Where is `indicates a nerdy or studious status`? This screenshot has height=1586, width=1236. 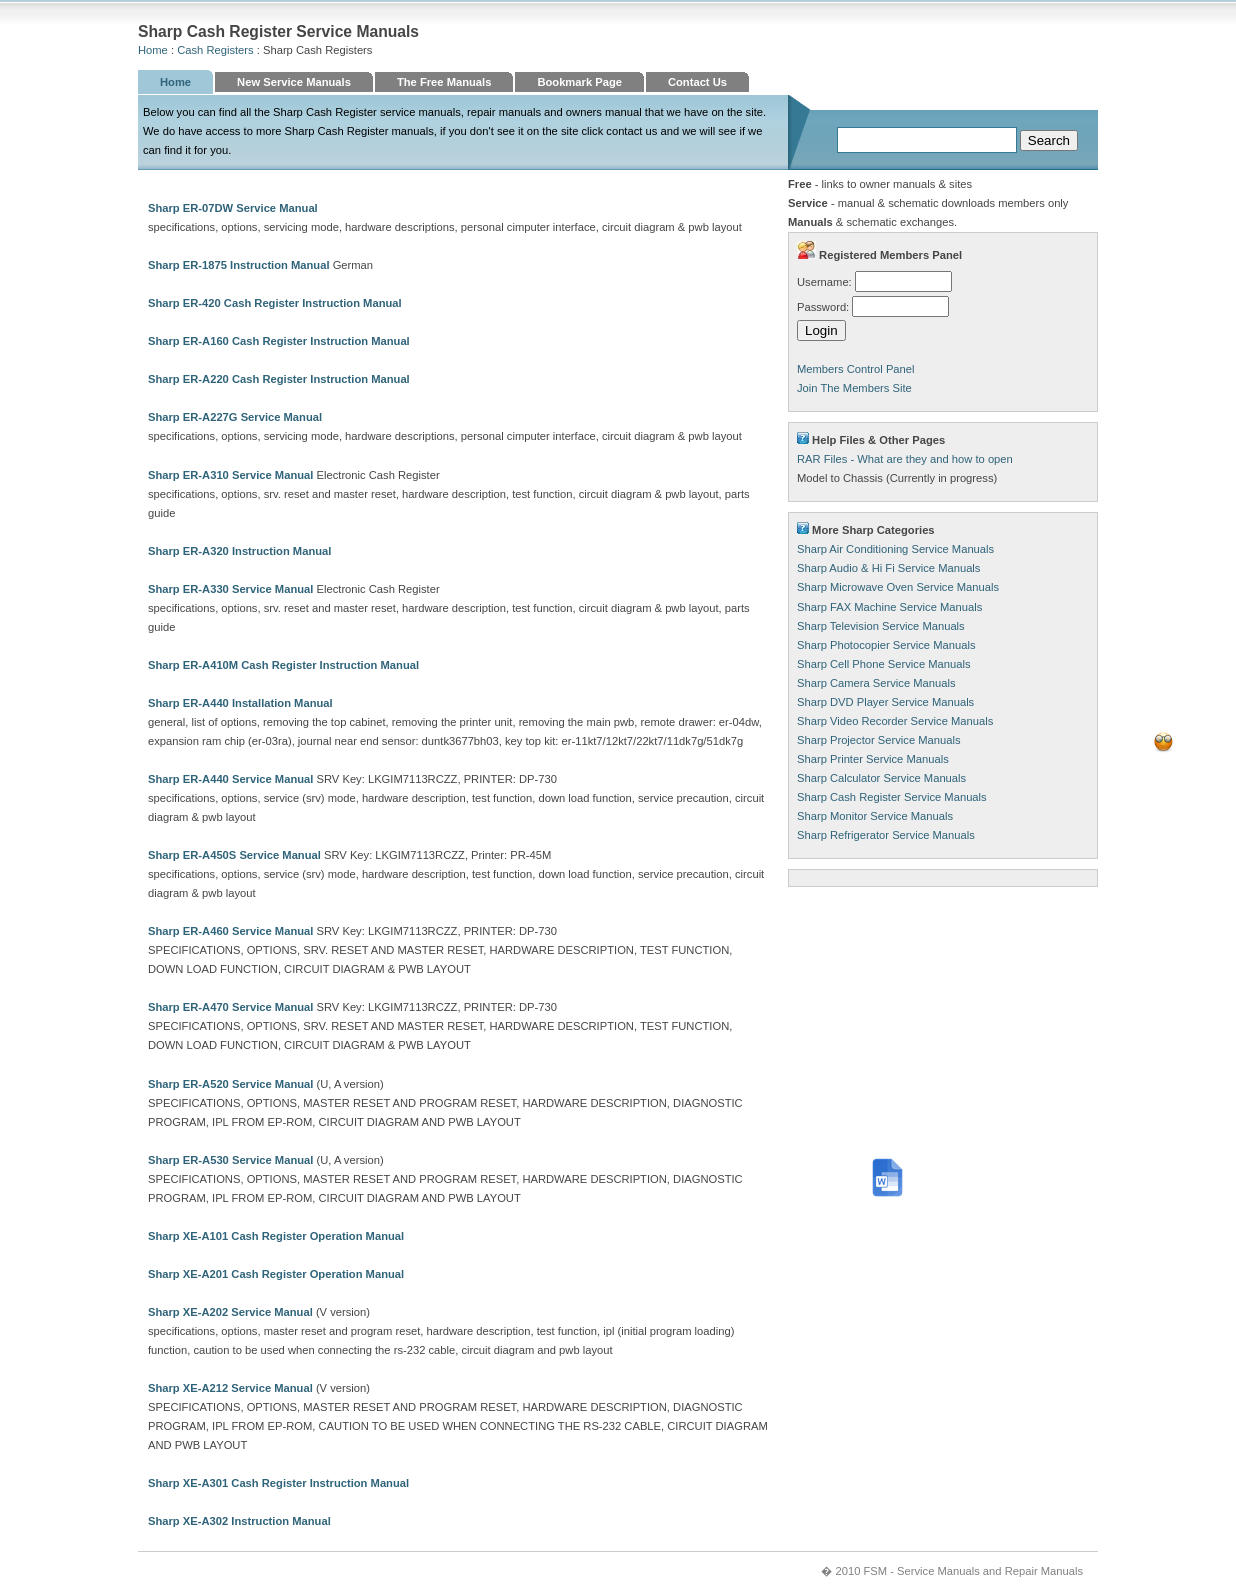 indicates a nerdy or studious status is located at coordinates (1163, 742).